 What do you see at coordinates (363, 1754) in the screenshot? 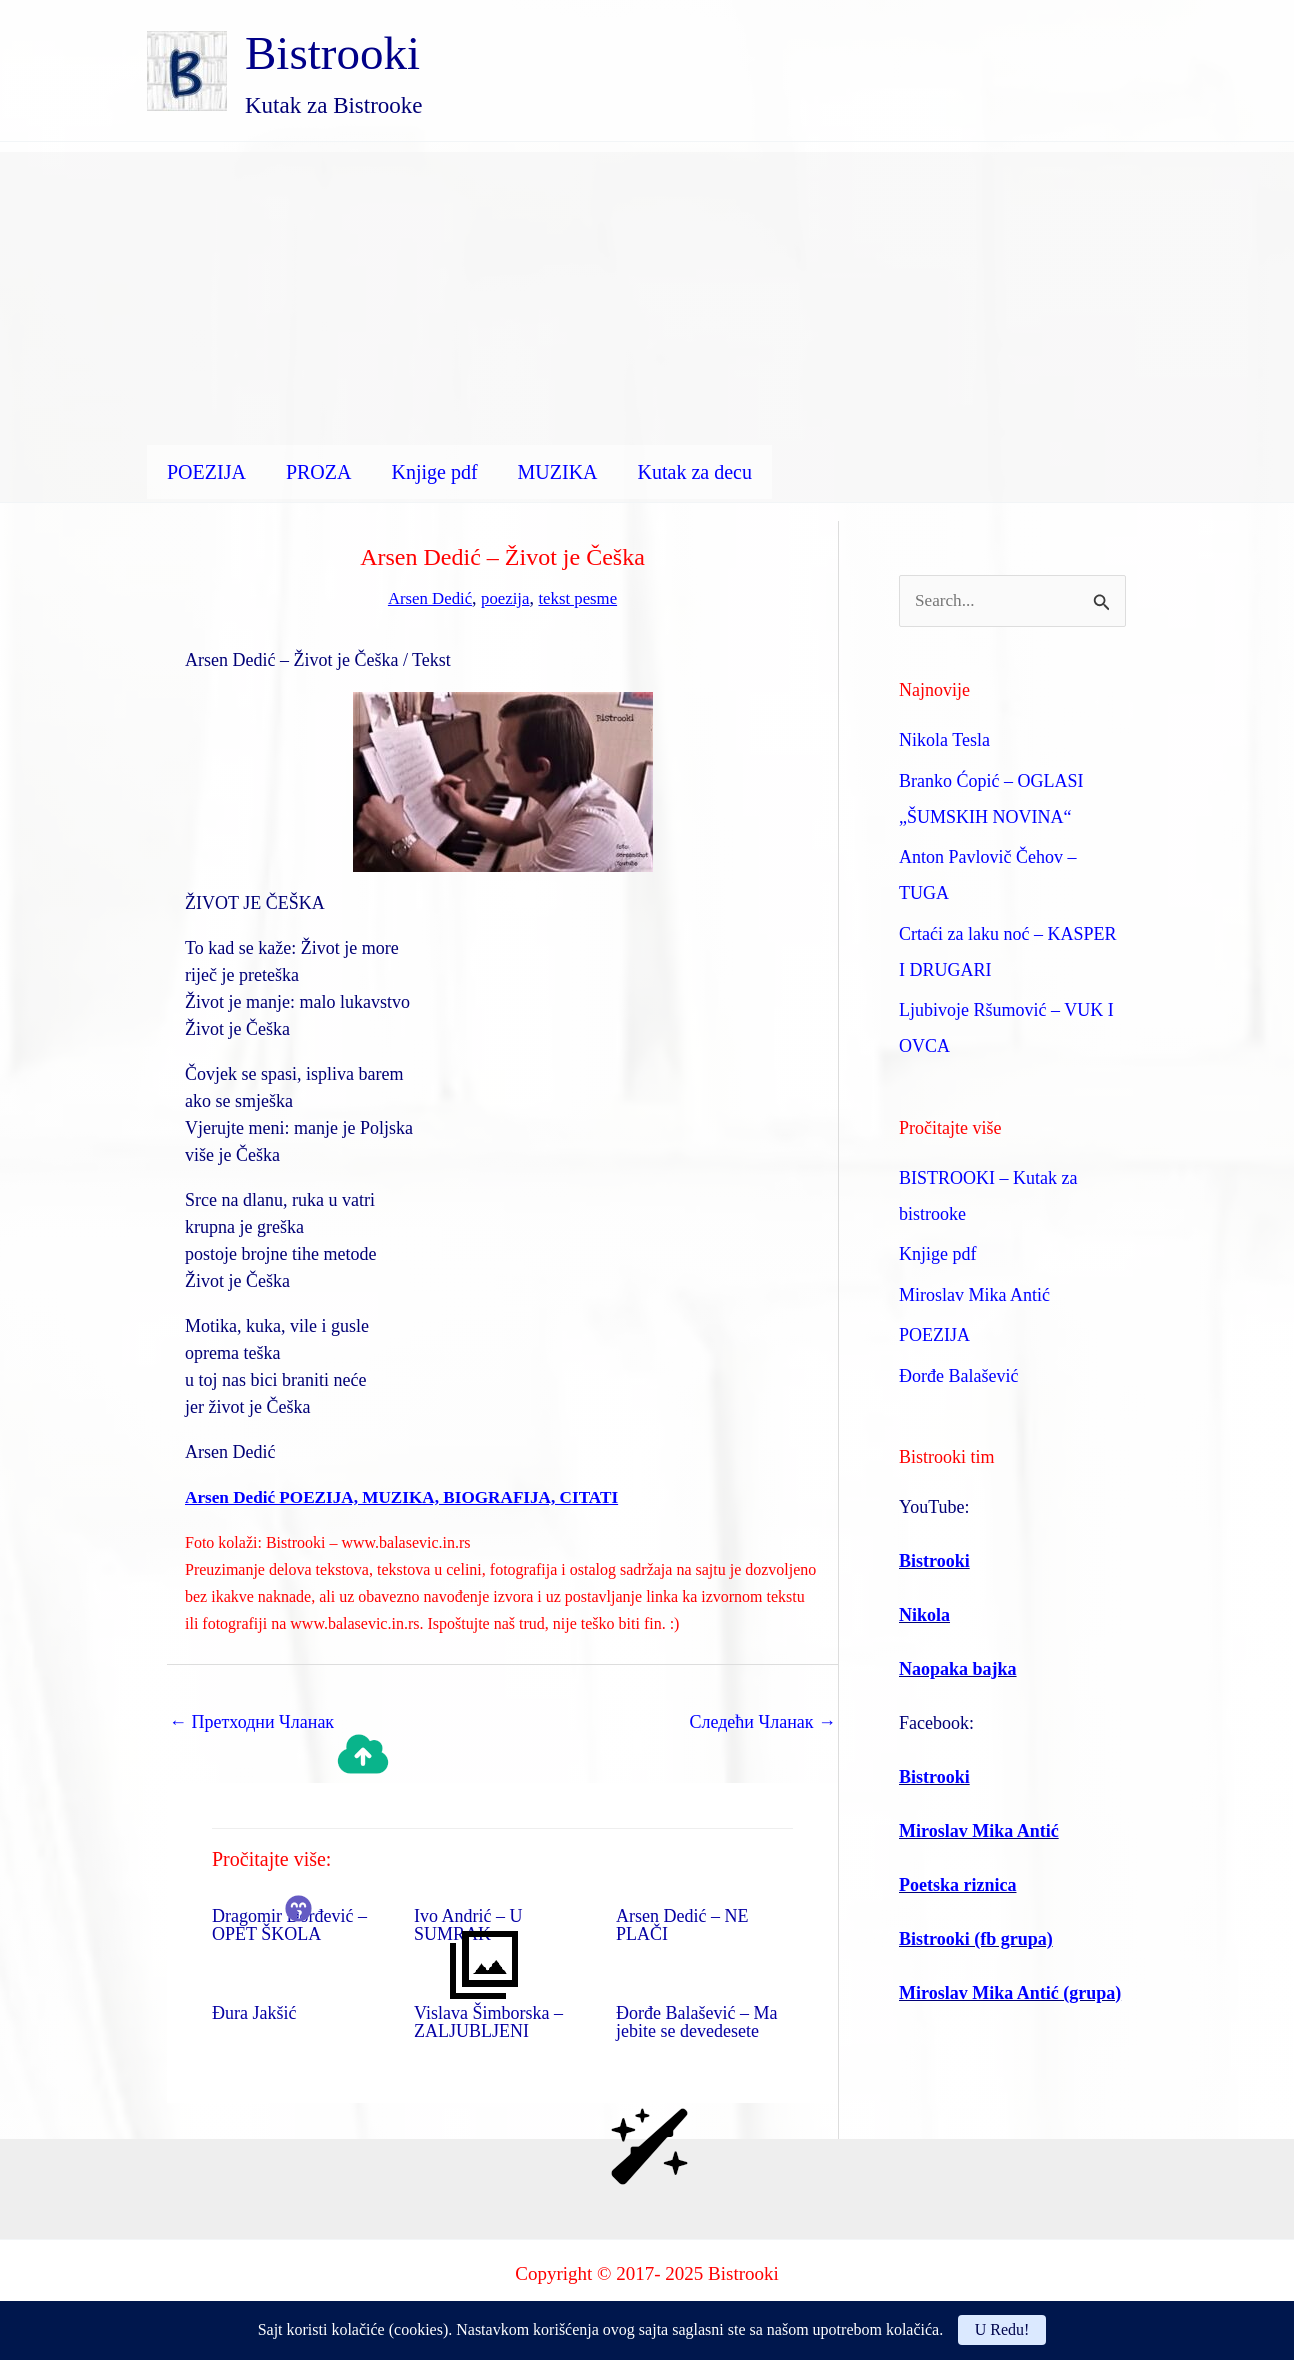
I see `upload file to cloud storage` at bounding box center [363, 1754].